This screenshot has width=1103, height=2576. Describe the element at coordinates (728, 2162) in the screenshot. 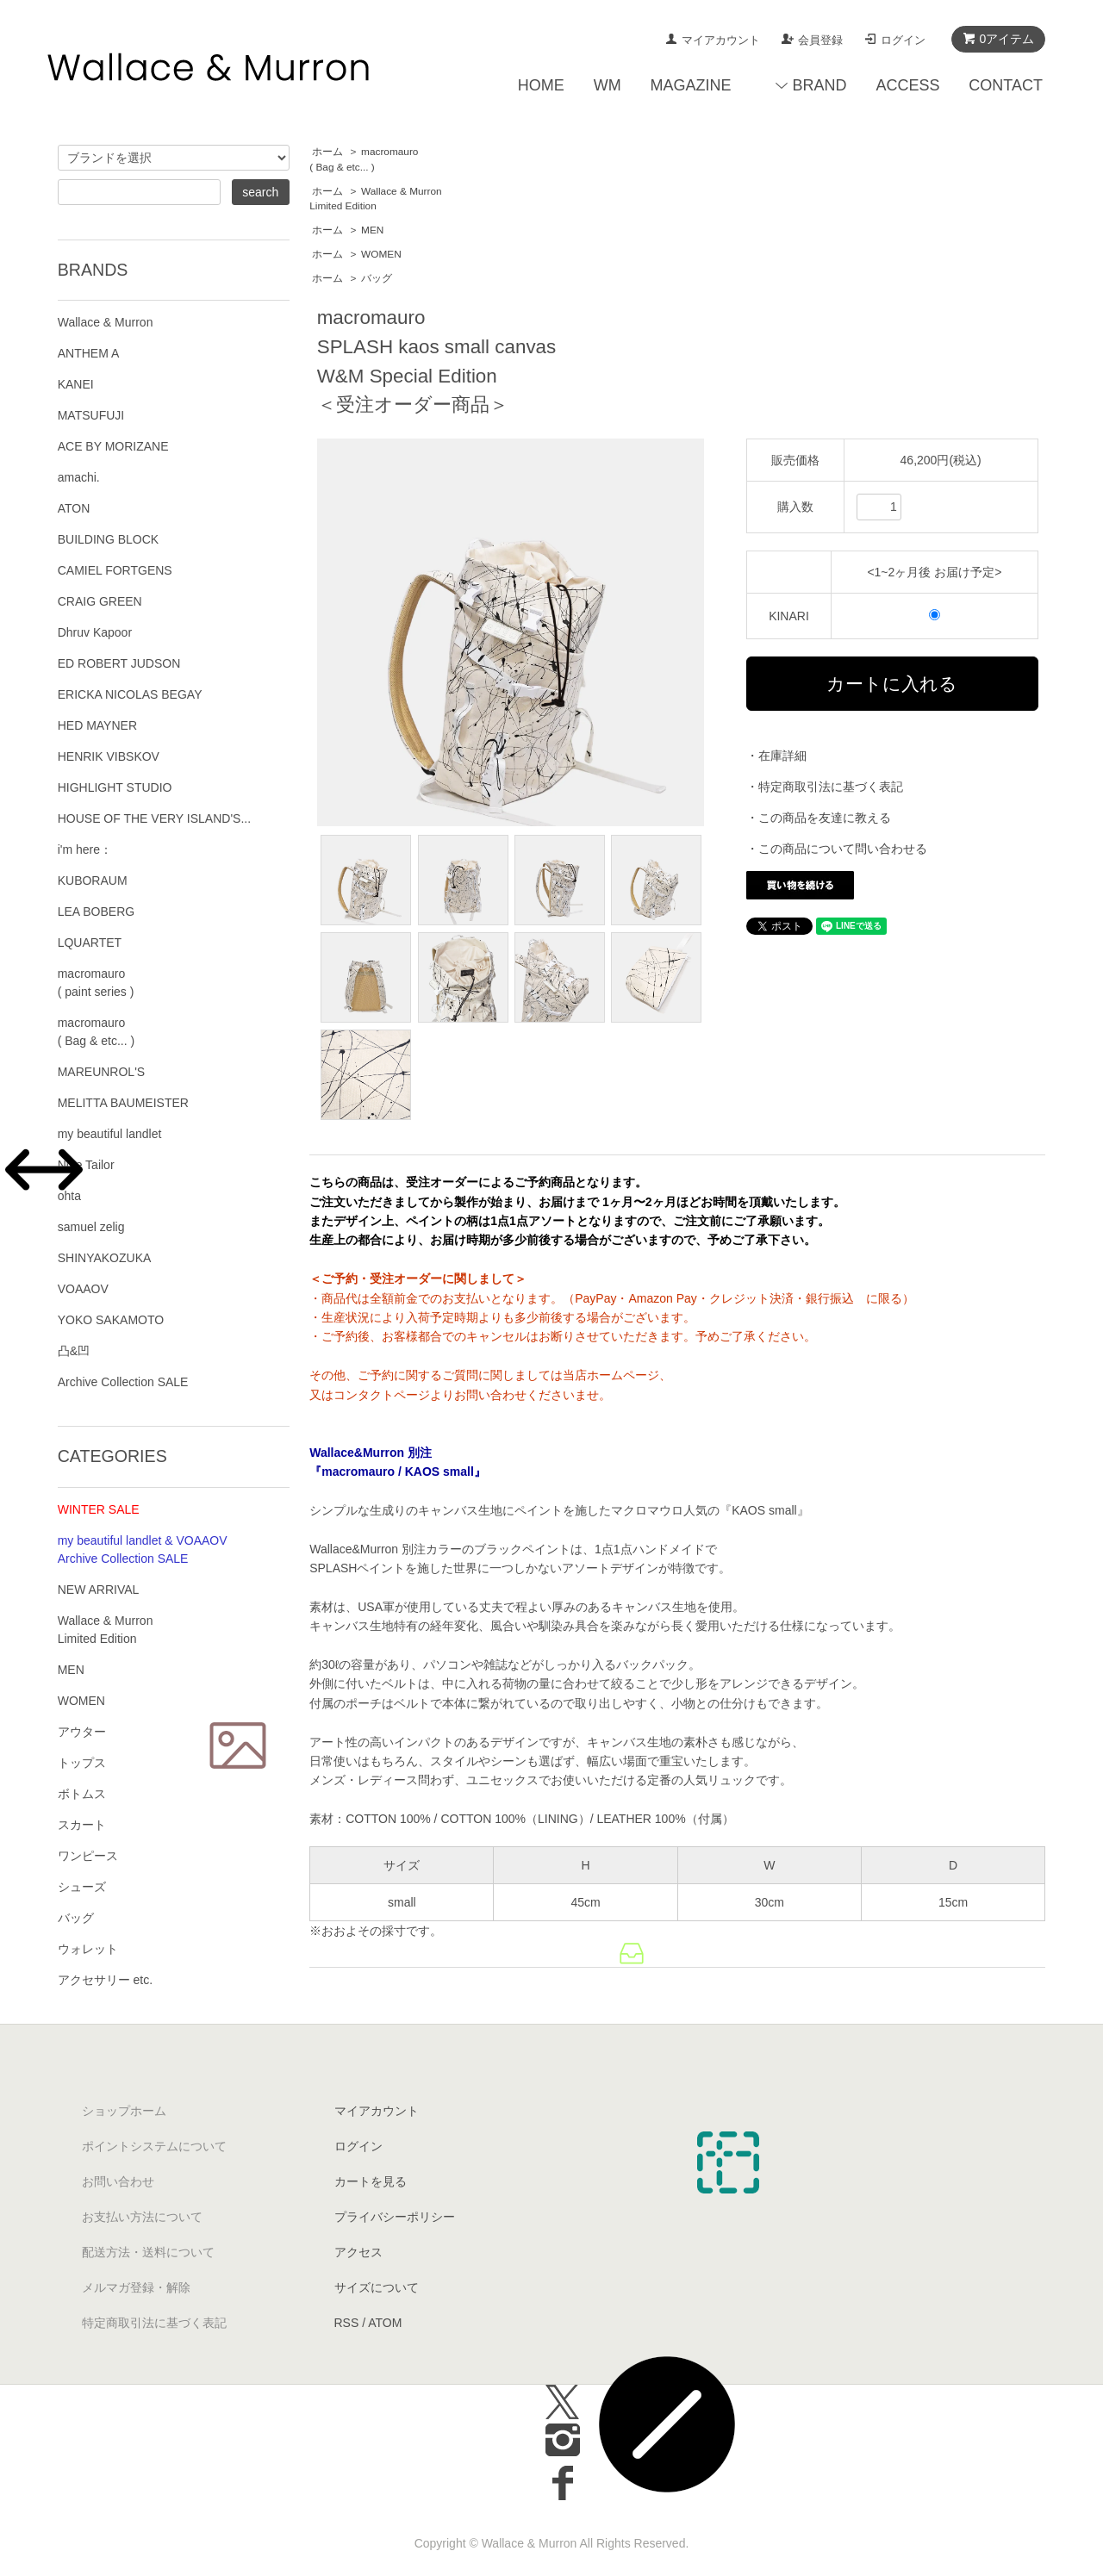

I see `create a new project from template` at that location.